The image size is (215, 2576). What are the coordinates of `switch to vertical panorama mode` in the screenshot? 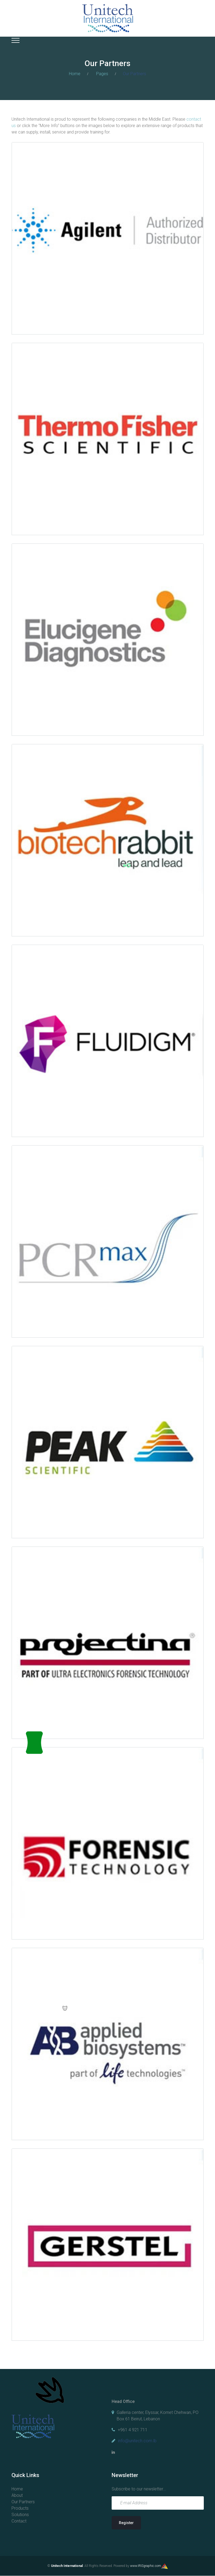 It's located at (34, 1742).